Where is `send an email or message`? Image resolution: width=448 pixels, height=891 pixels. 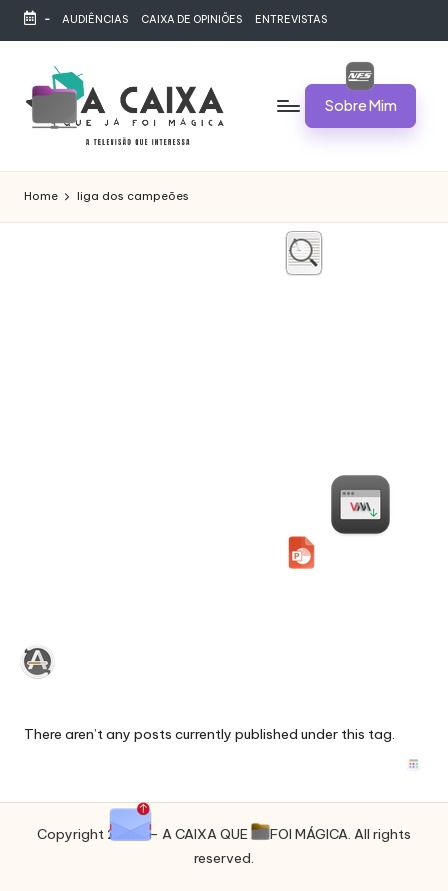 send an email or message is located at coordinates (130, 824).